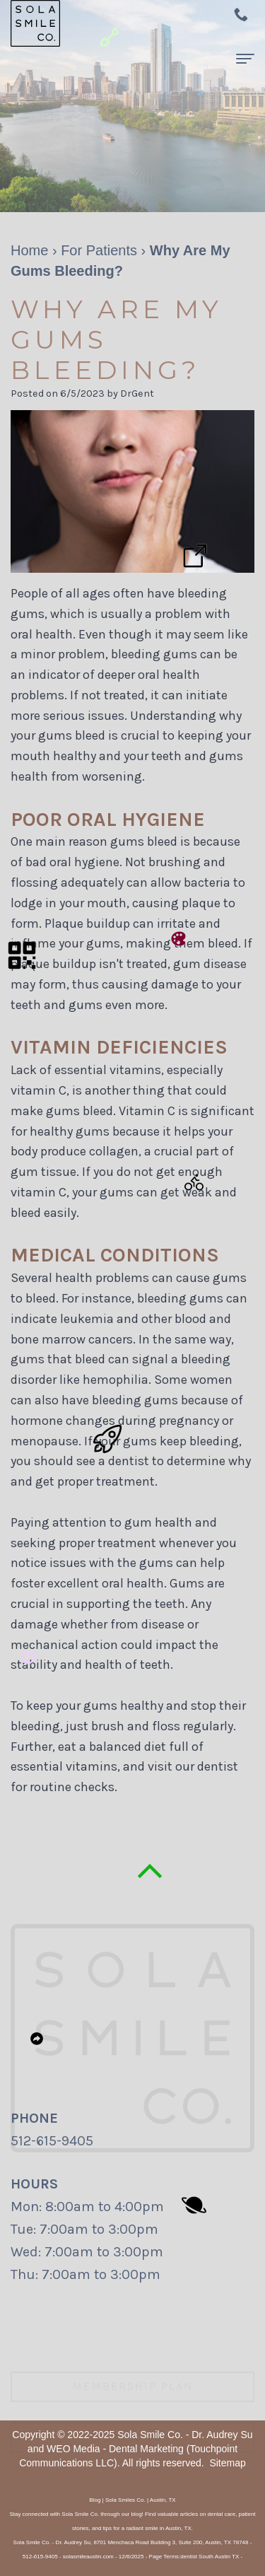  What do you see at coordinates (178, 938) in the screenshot?
I see `open color picker or theme settings` at bounding box center [178, 938].